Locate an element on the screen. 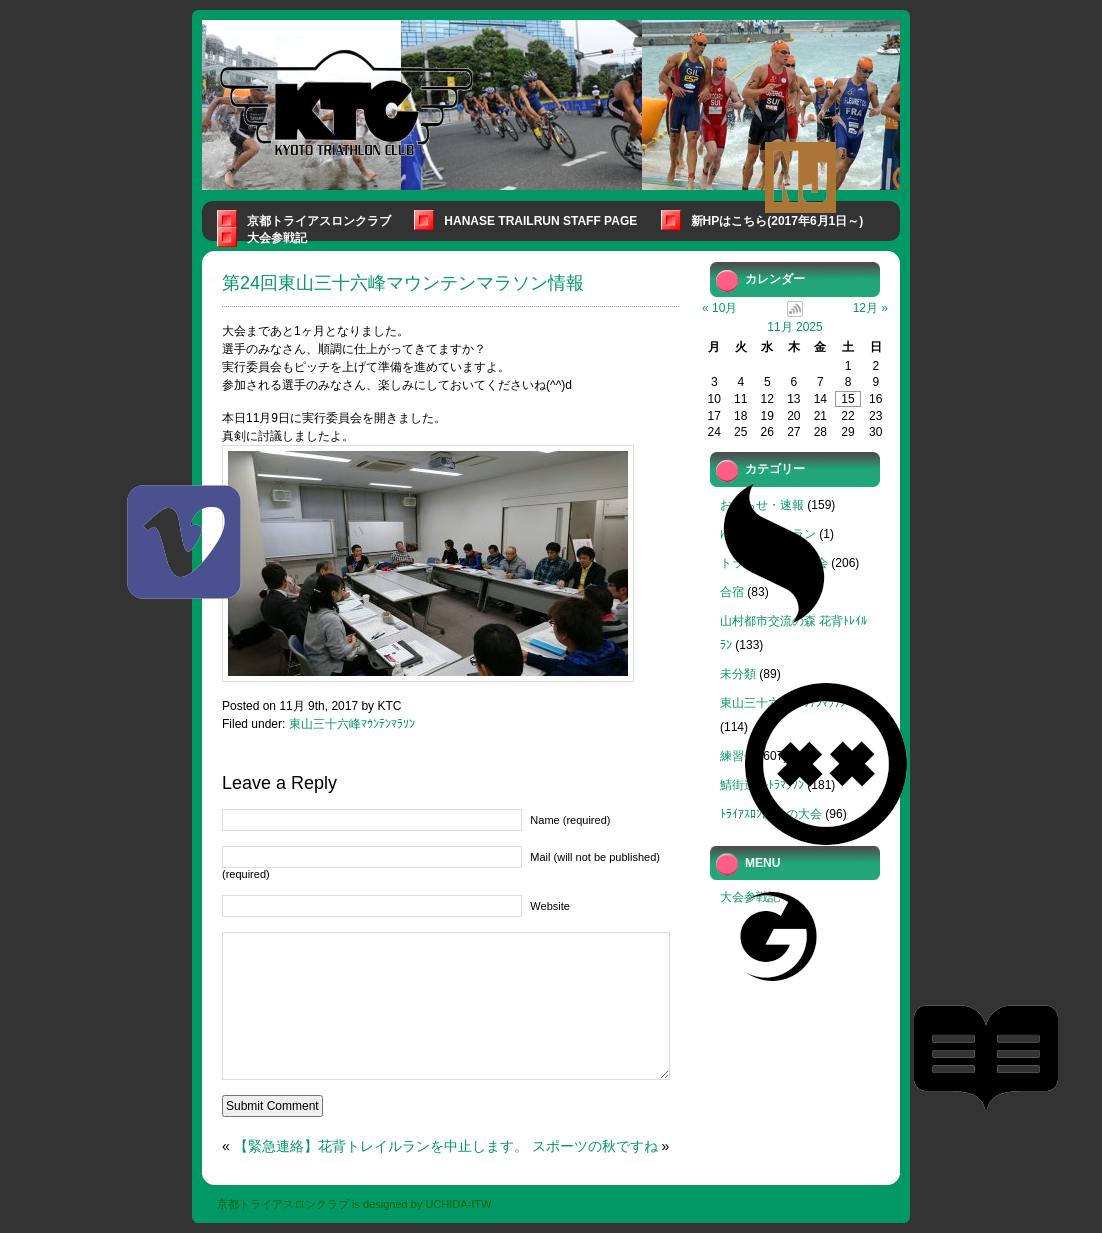 This screenshot has width=1102, height=1233. open Vimeo app or website is located at coordinates (184, 542).